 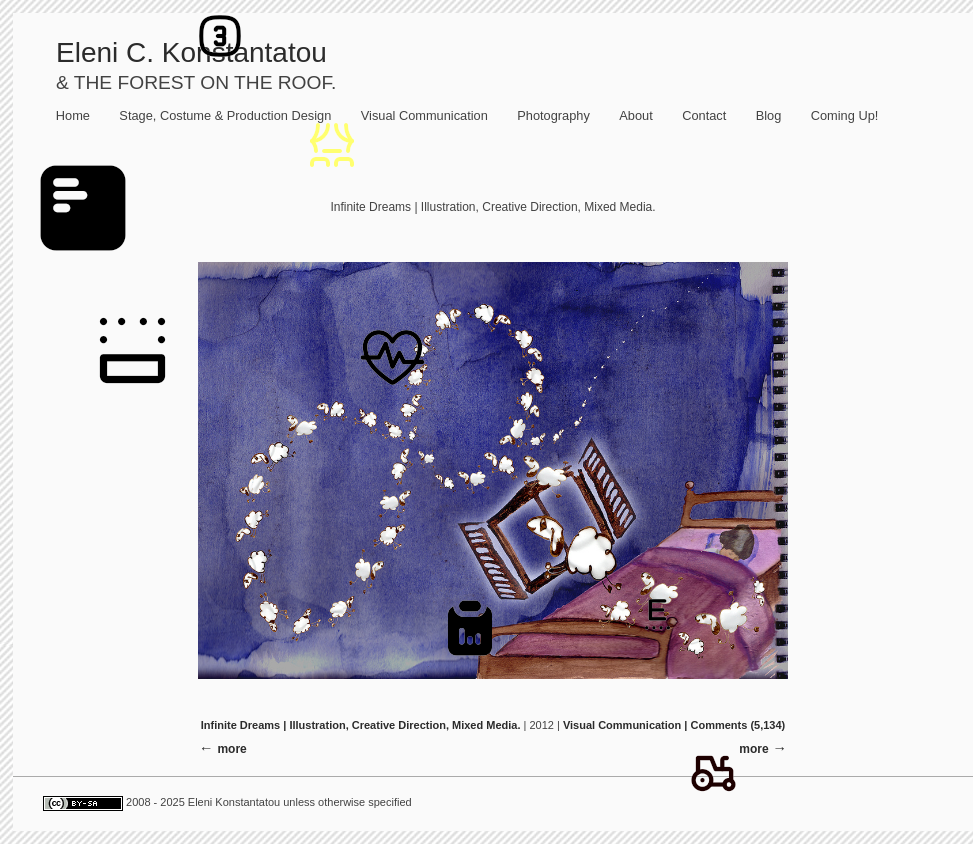 What do you see at coordinates (713, 773) in the screenshot?
I see `access farming or agricultural features` at bounding box center [713, 773].